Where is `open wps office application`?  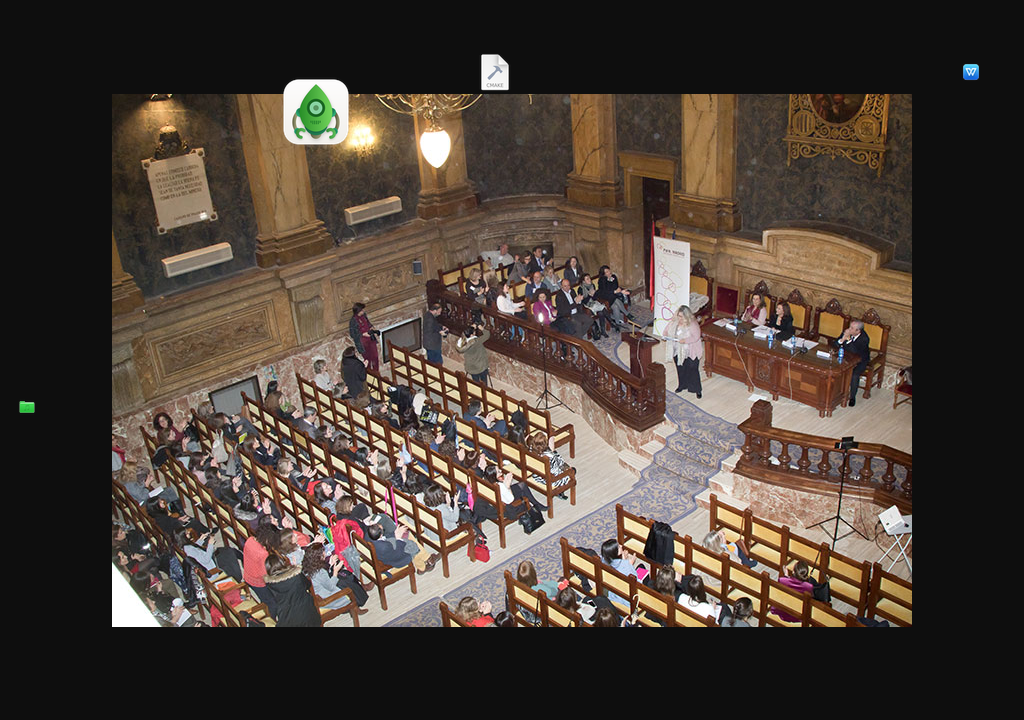
open wps office application is located at coordinates (971, 72).